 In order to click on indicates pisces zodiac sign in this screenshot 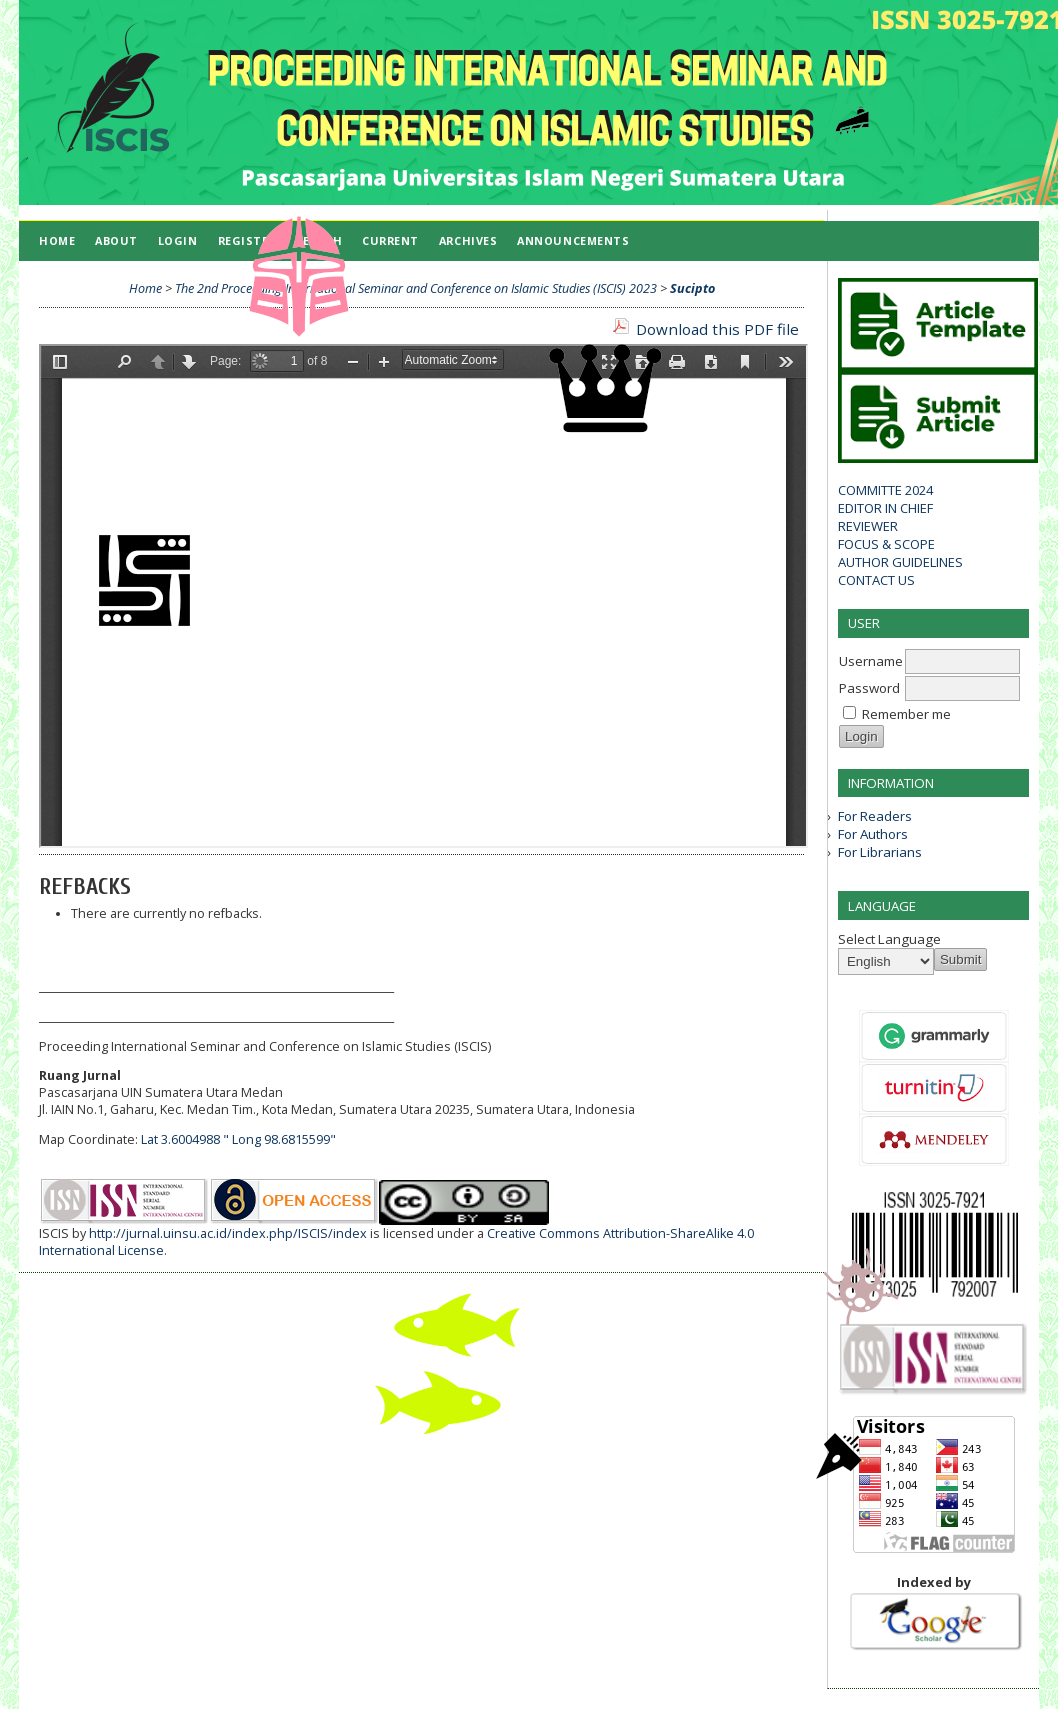, I will do `click(447, 1361)`.